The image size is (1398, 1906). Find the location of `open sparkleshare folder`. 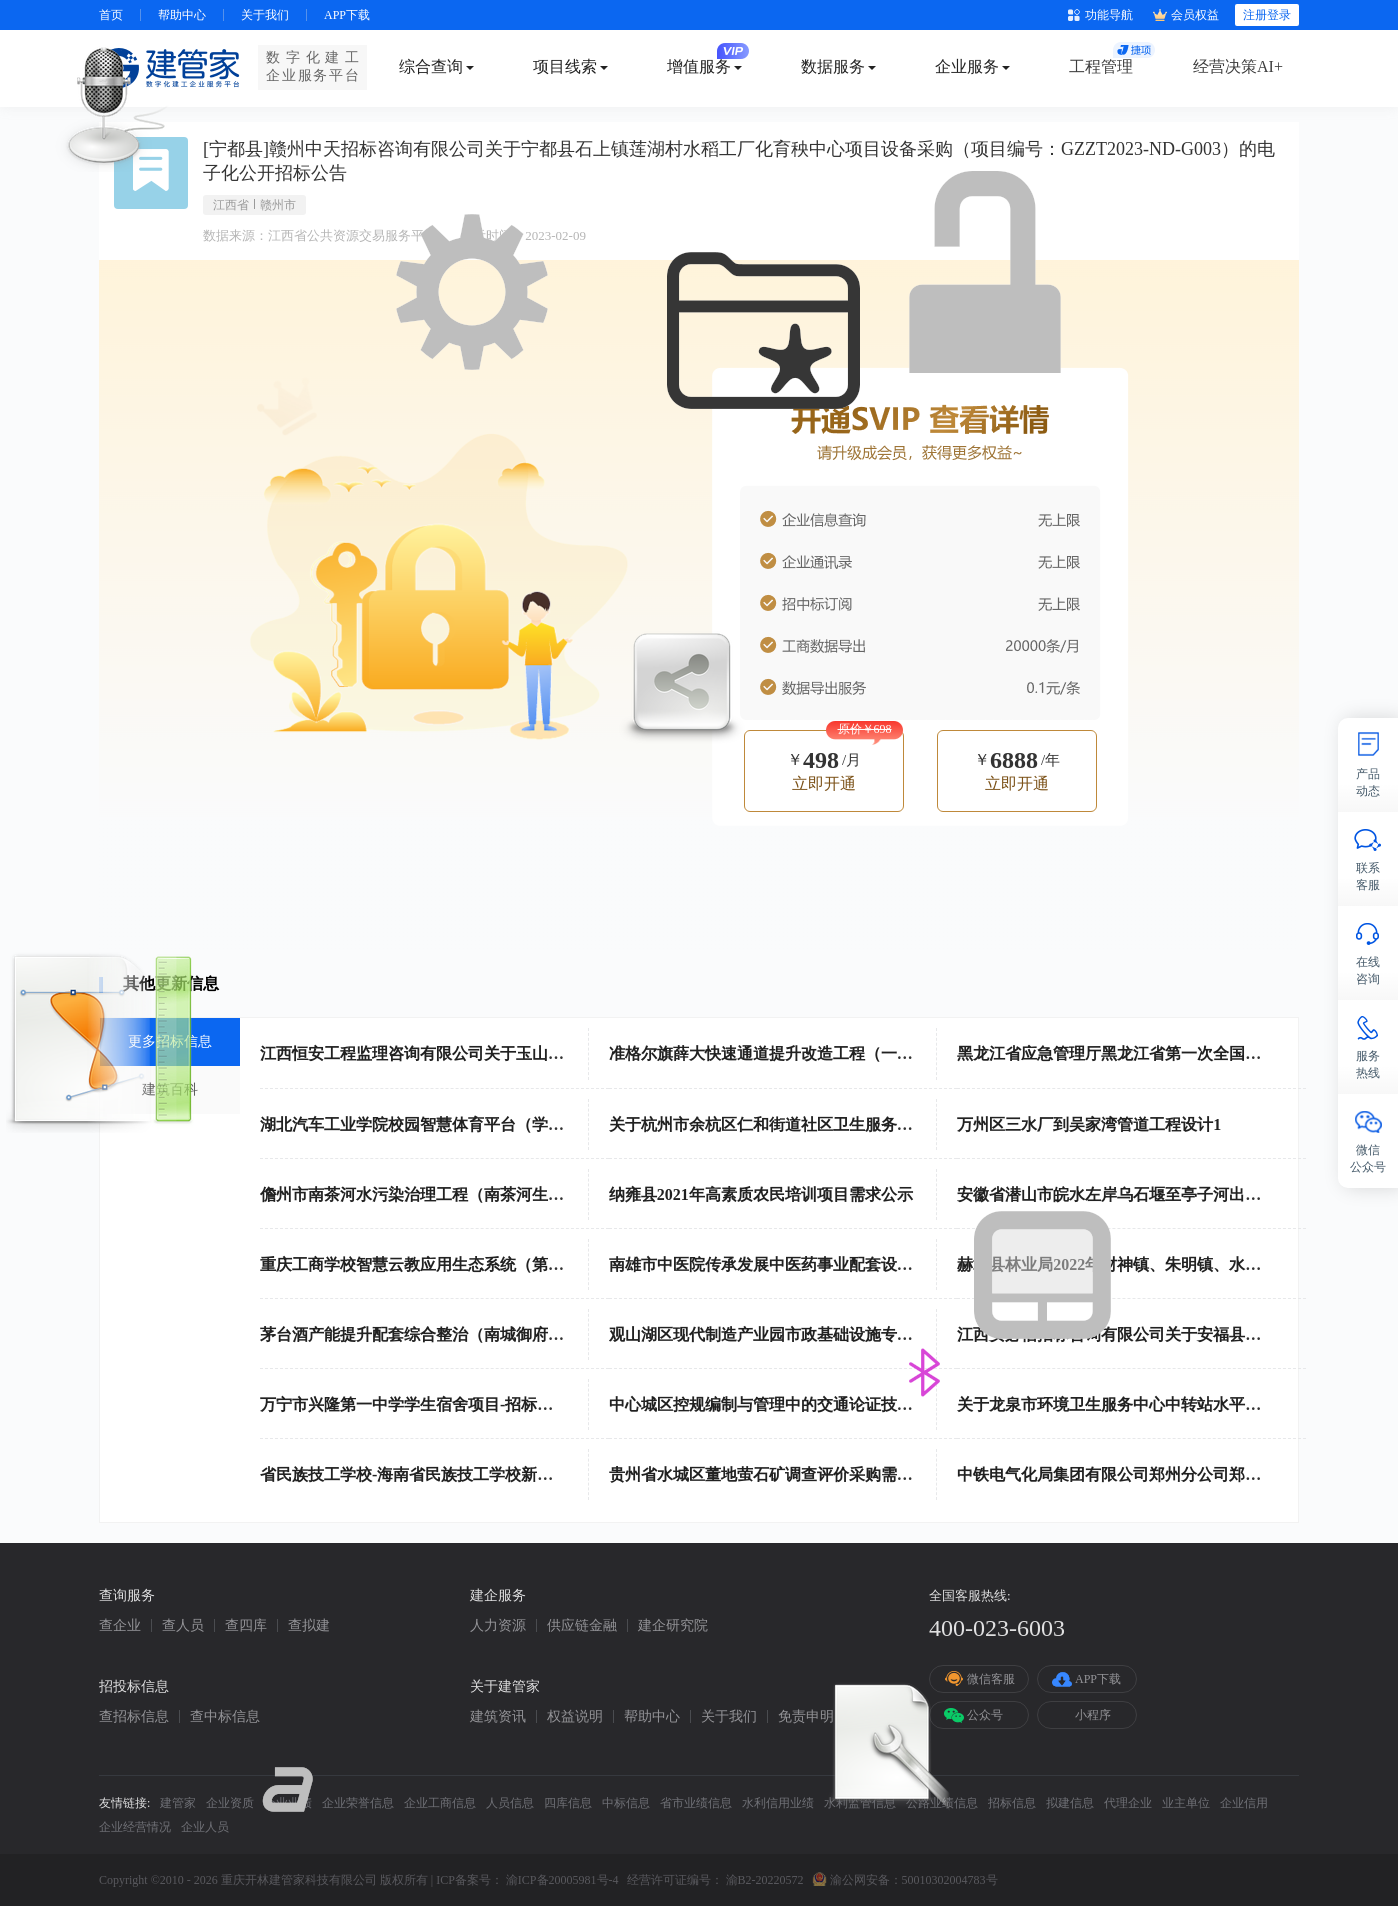

open sparkleshare folder is located at coordinates (763, 324).